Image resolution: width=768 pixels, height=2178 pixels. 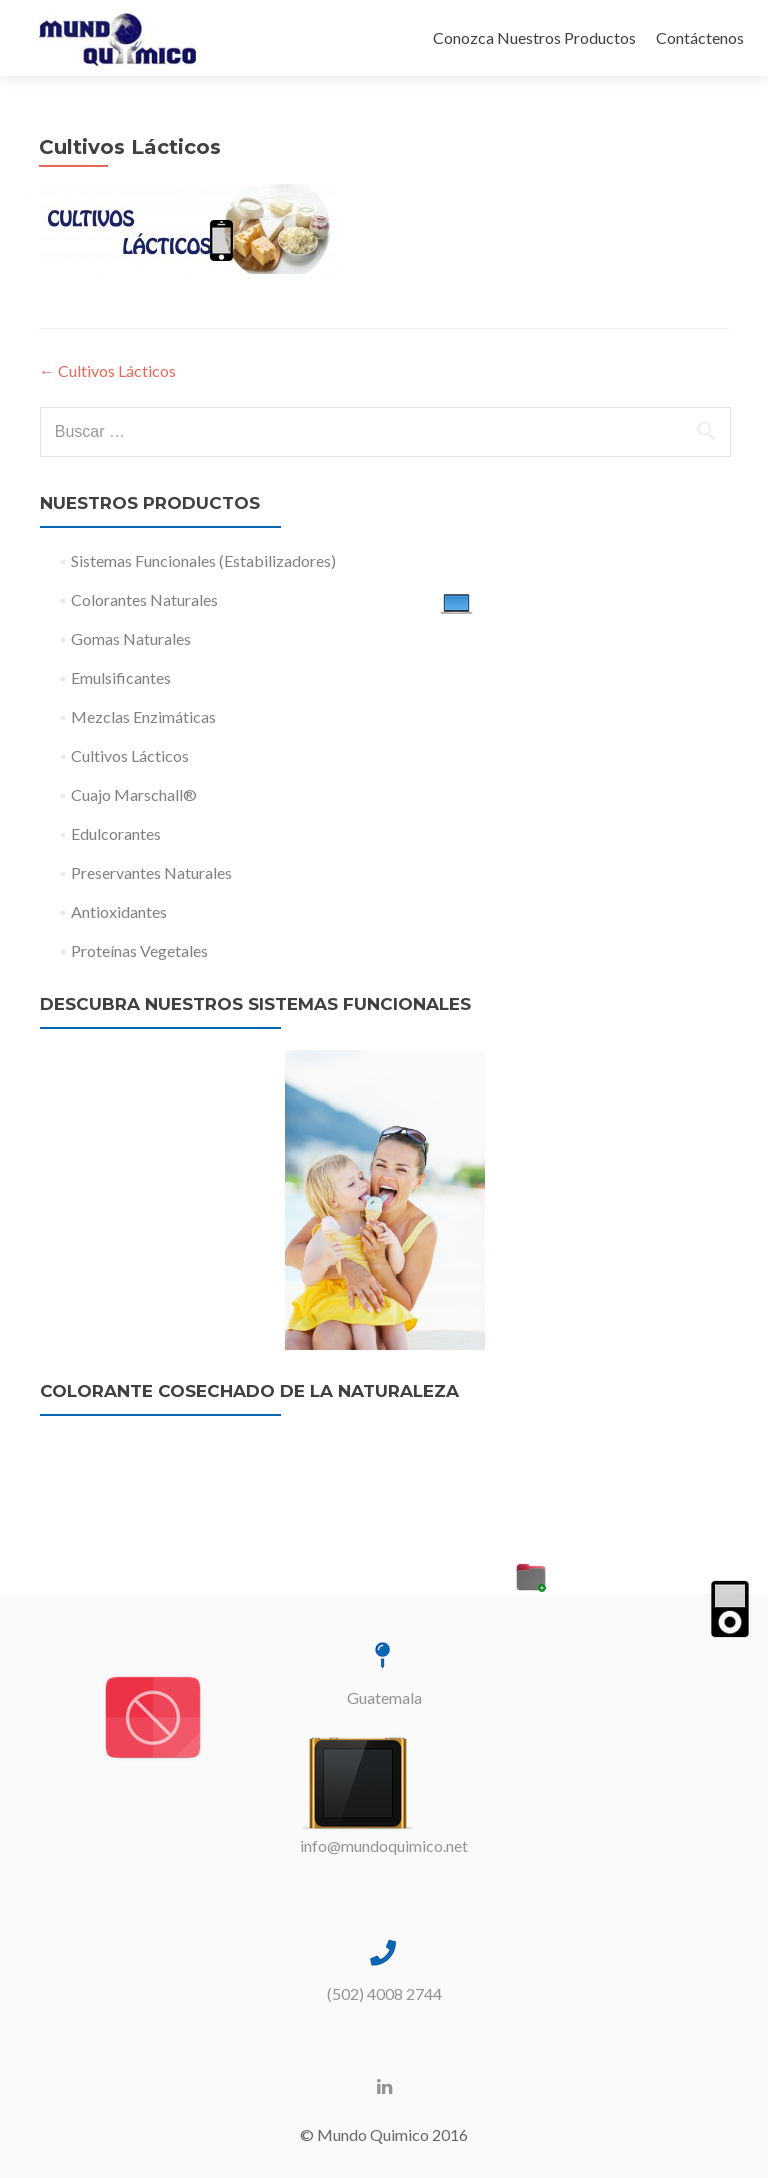 I want to click on view connected iPhone device, so click(x=221, y=240).